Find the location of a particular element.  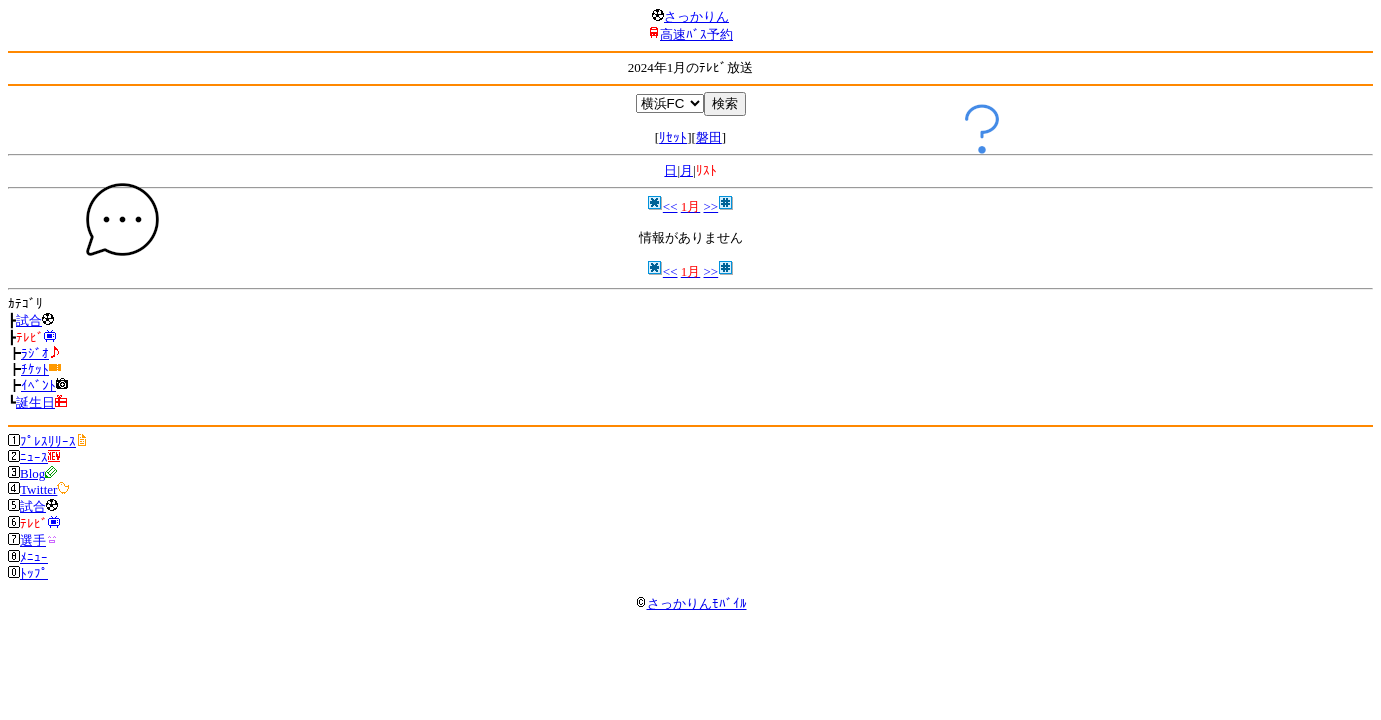

access help or support is located at coordinates (982, 128).